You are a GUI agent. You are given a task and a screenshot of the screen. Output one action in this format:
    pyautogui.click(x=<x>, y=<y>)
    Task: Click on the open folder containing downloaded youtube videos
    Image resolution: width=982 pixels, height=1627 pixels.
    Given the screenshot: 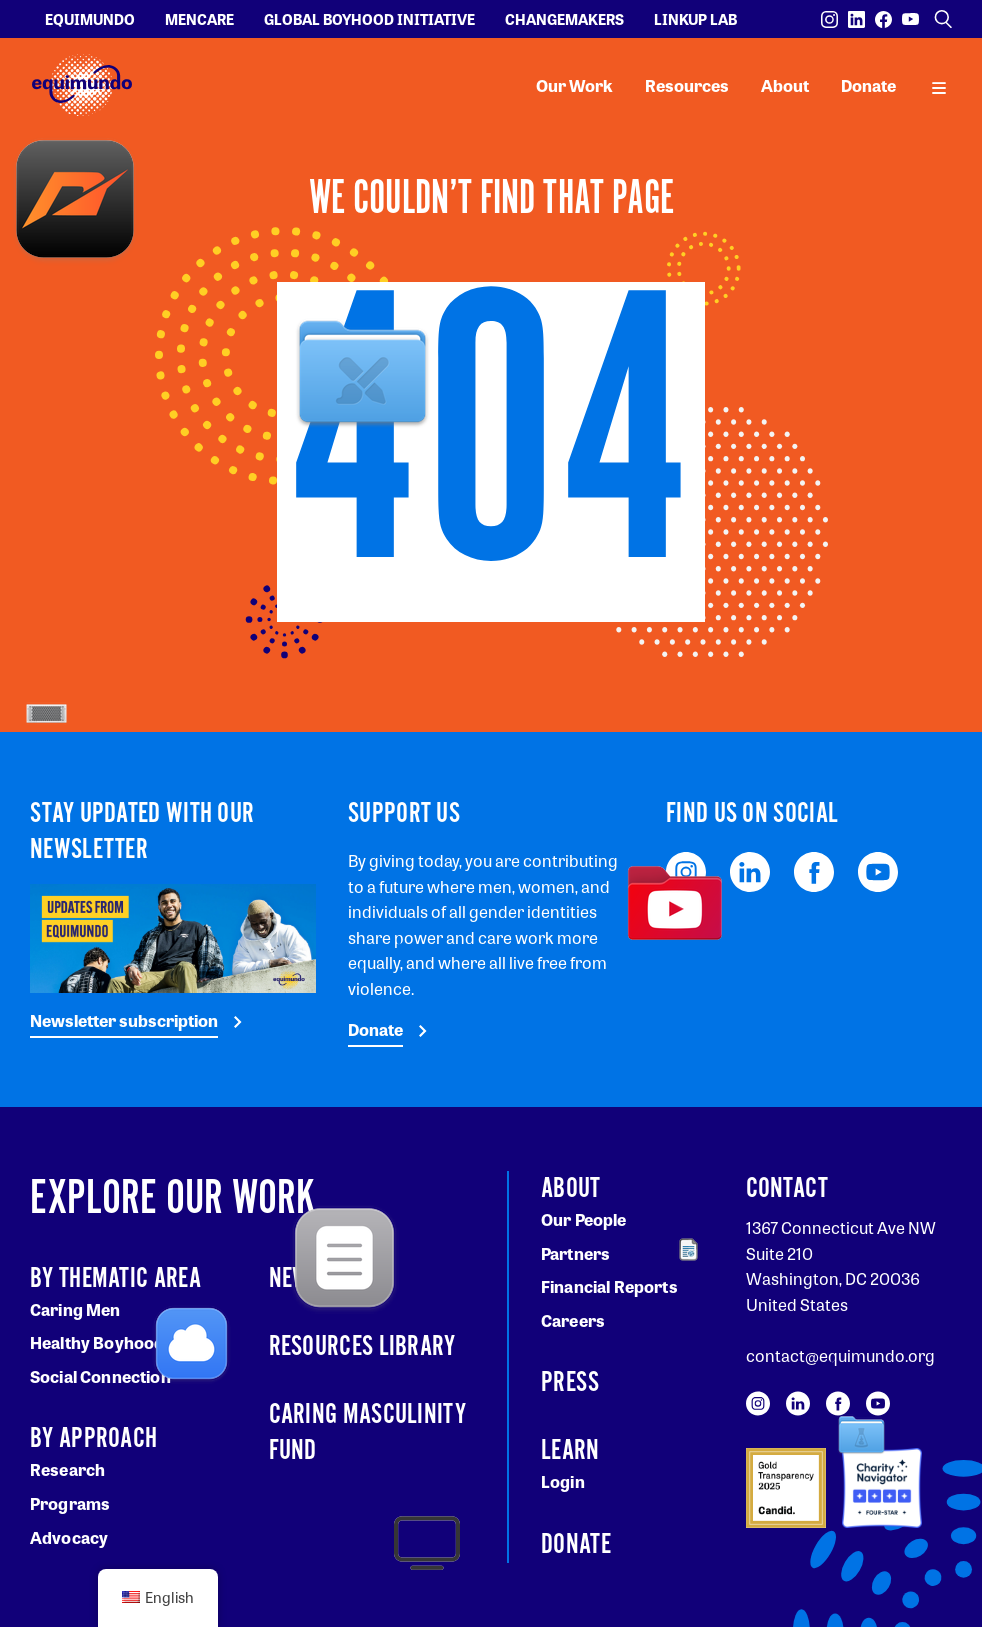 What is the action you would take?
    pyautogui.click(x=674, y=905)
    